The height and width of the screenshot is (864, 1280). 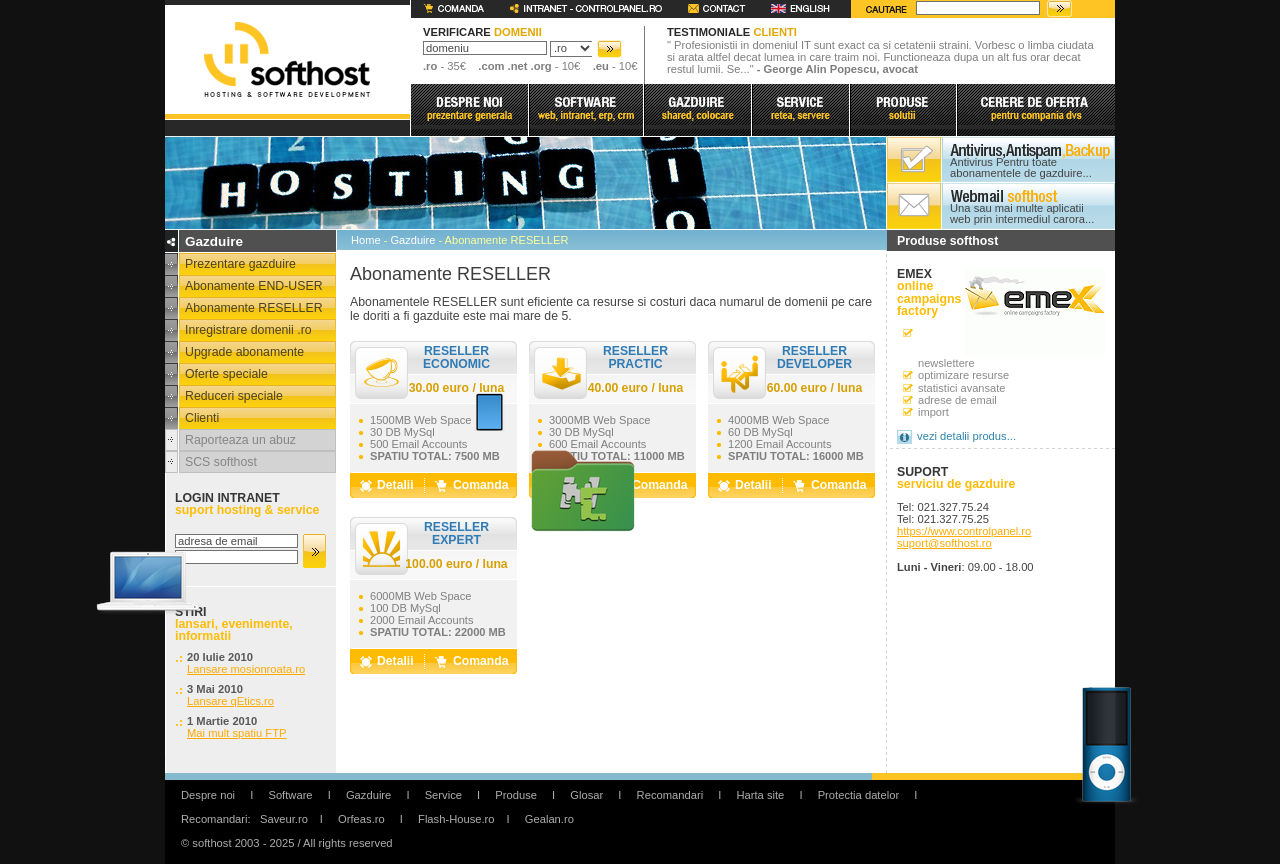 I want to click on iPad Air device icon, so click(x=489, y=412).